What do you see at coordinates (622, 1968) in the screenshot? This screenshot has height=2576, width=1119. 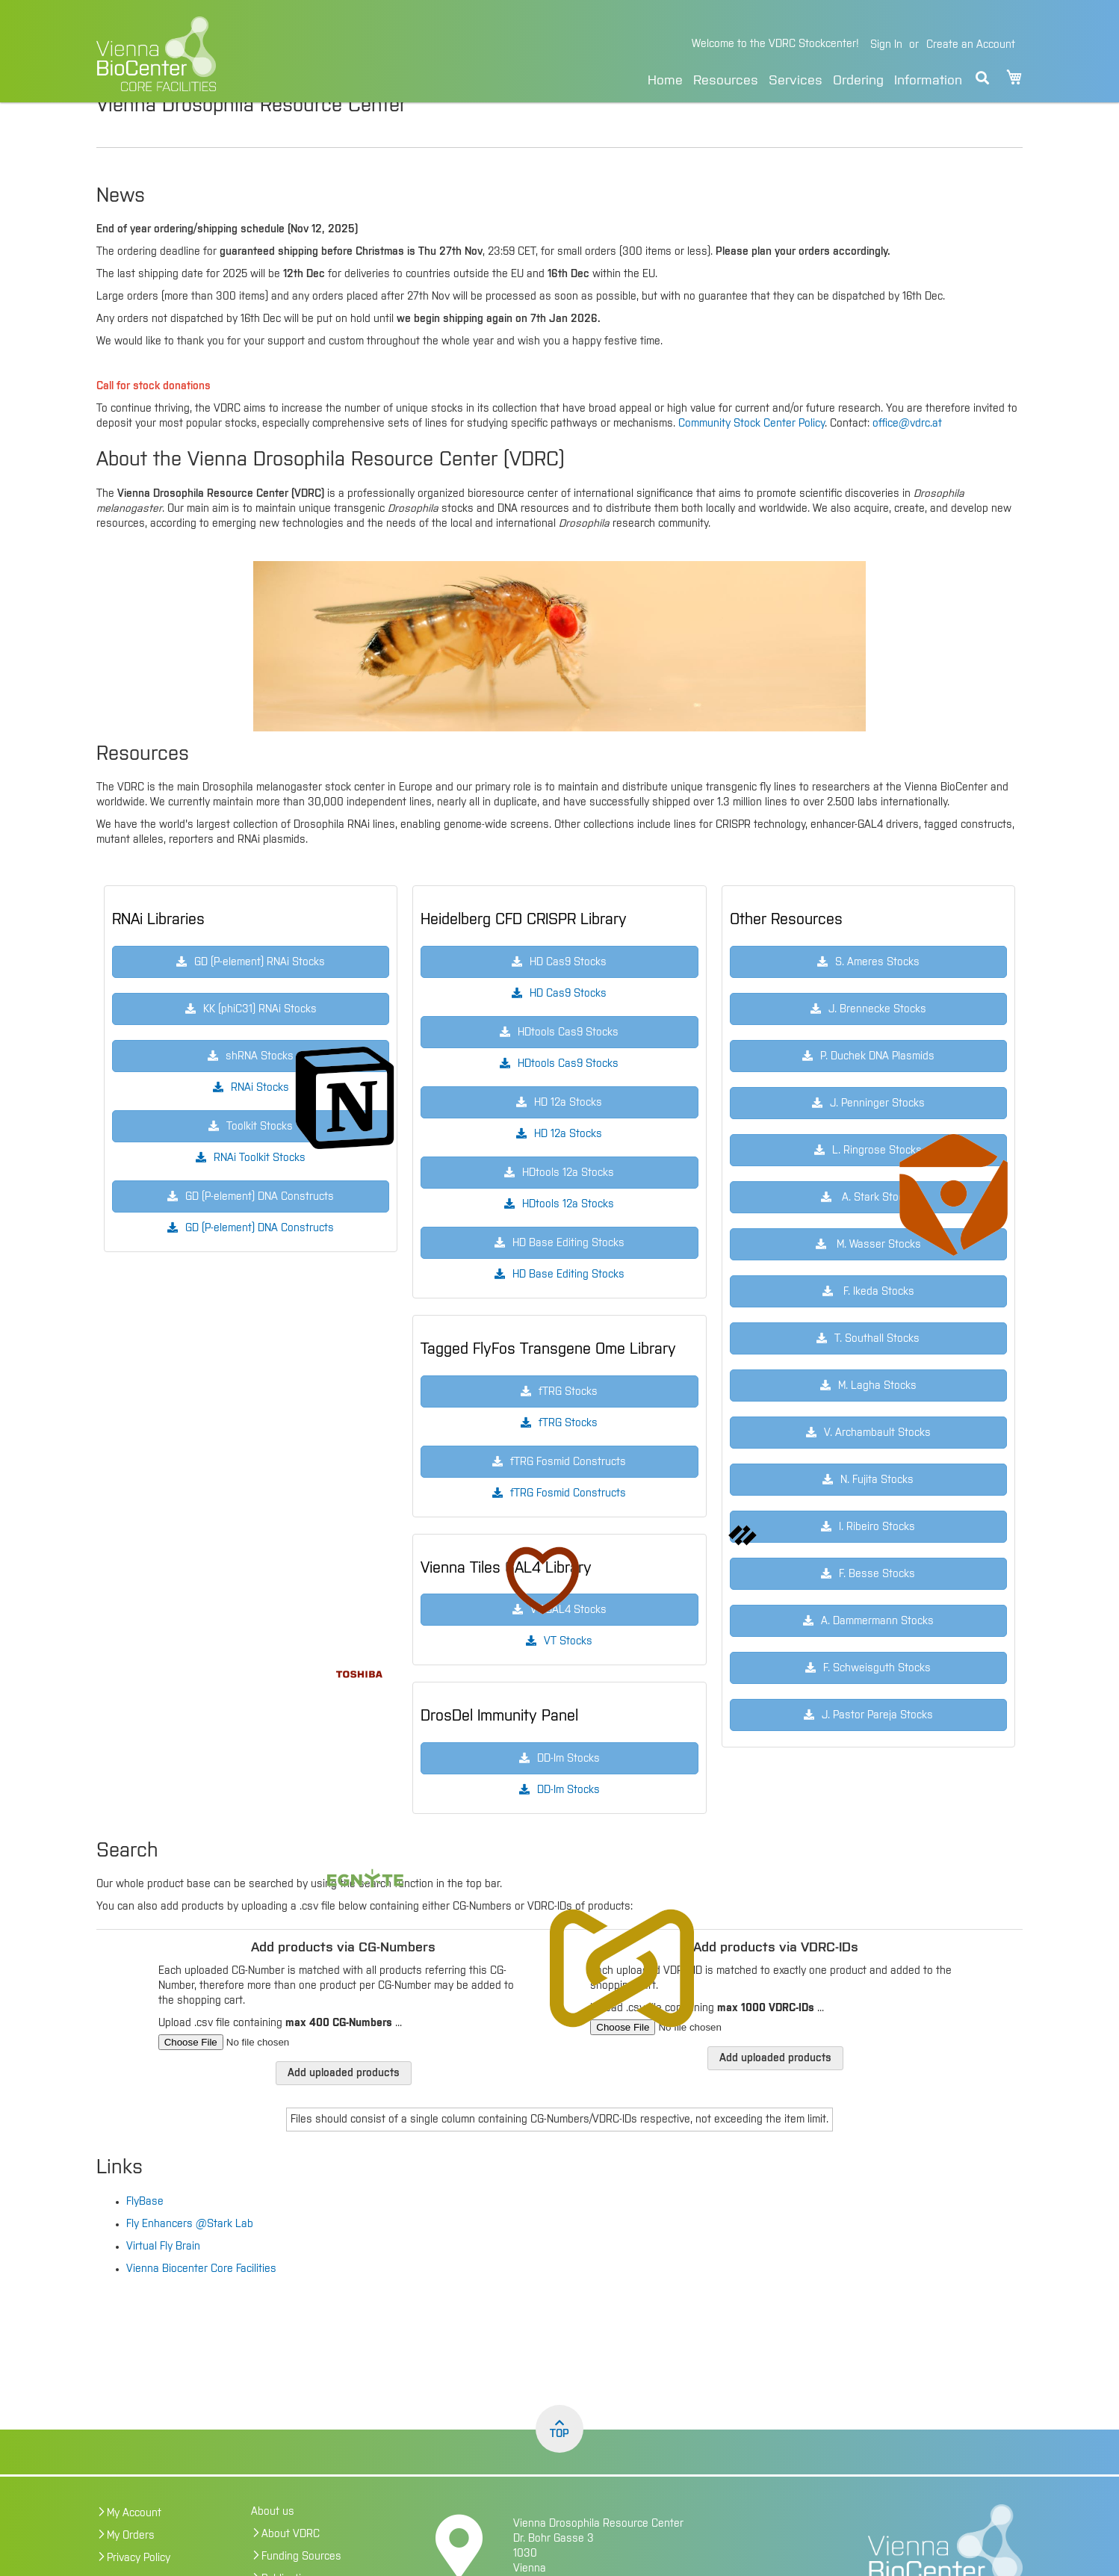 I see `perforce version control logo` at bounding box center [622, 1968].